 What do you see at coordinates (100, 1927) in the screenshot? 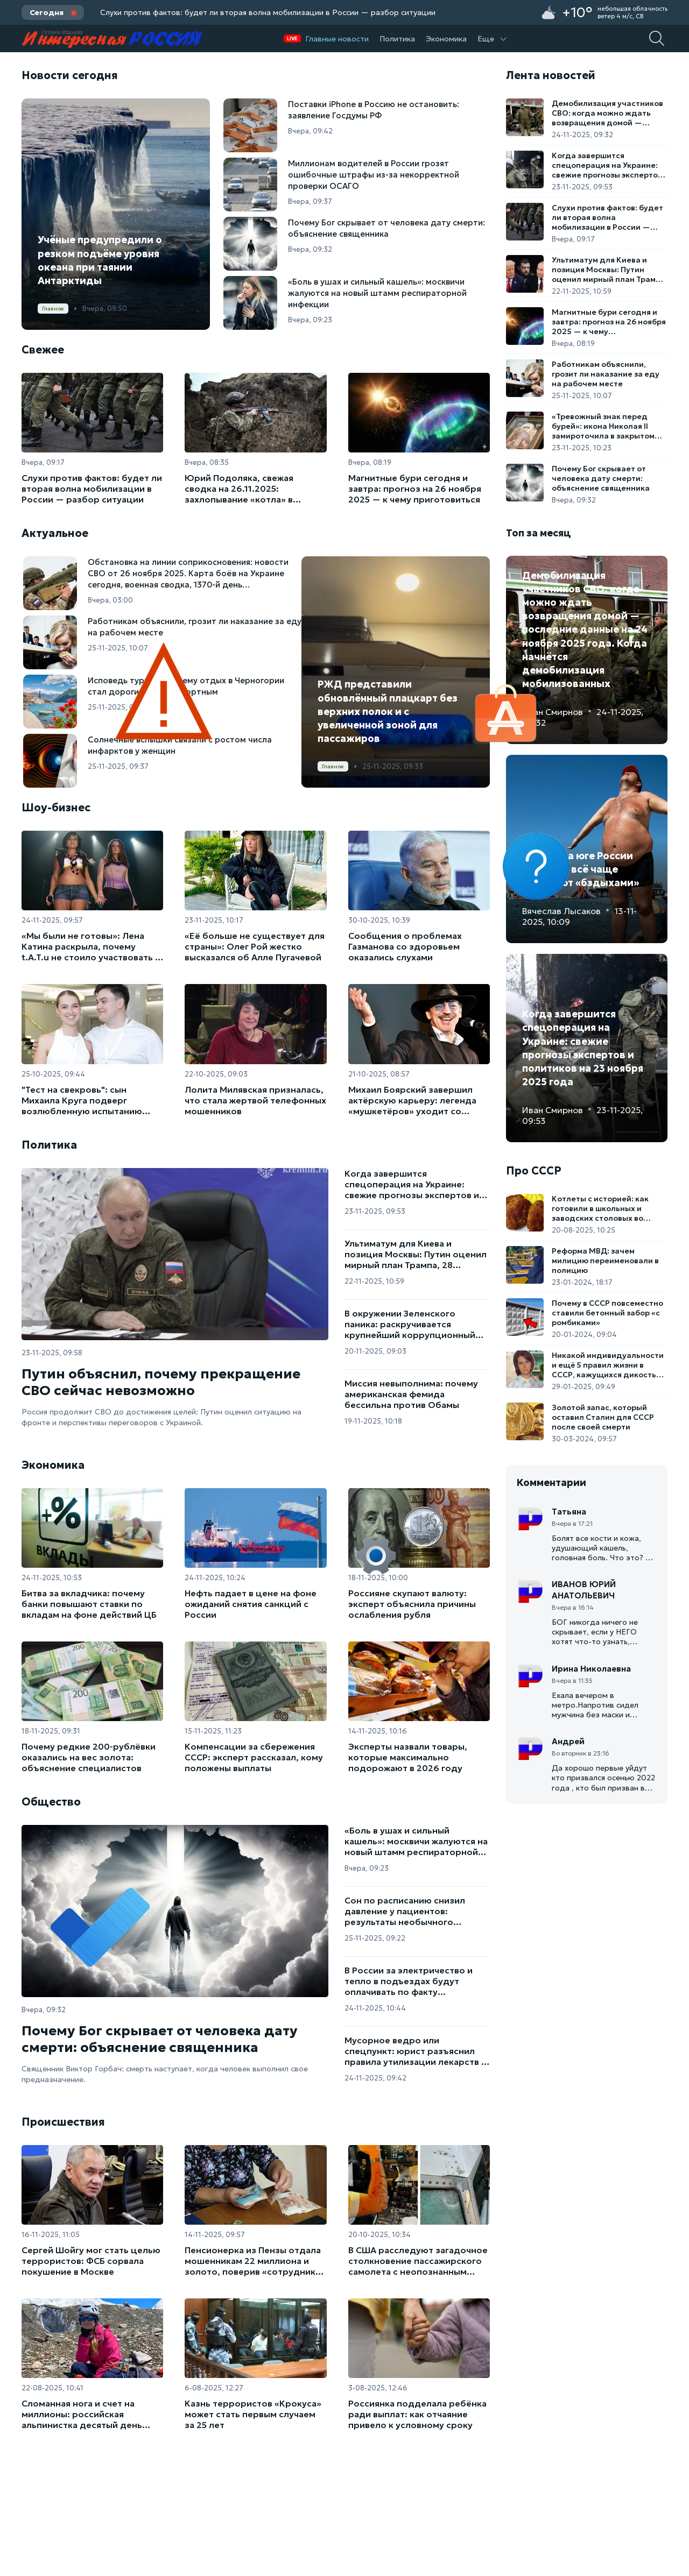
I see `open the tasks app` at bounding box center [100, 1927].